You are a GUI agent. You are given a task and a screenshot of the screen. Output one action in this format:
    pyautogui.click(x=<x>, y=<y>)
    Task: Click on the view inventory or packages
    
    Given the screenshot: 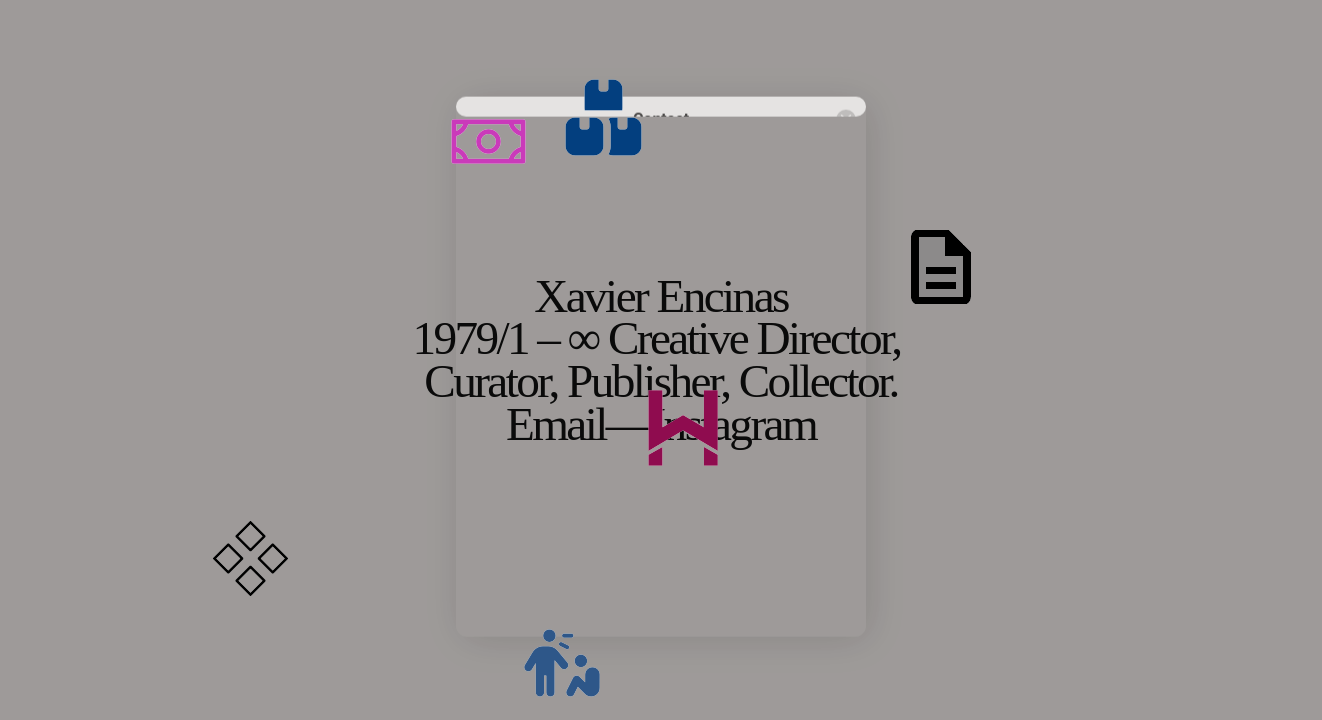 What is the action you would take?
    pyautogui.click(x=603, y=117)
    